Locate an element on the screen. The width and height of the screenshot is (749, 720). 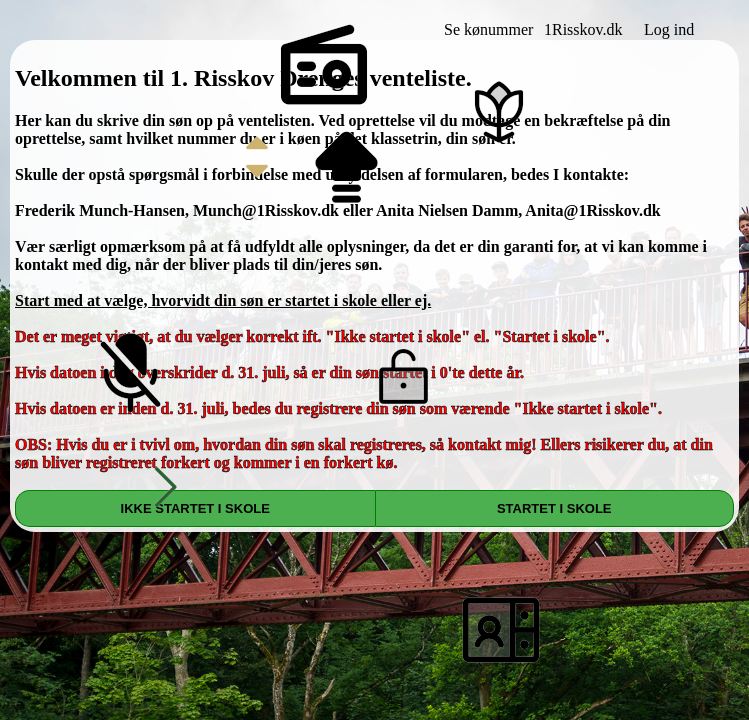
mute your microphone is located at coordinates (130, 371).